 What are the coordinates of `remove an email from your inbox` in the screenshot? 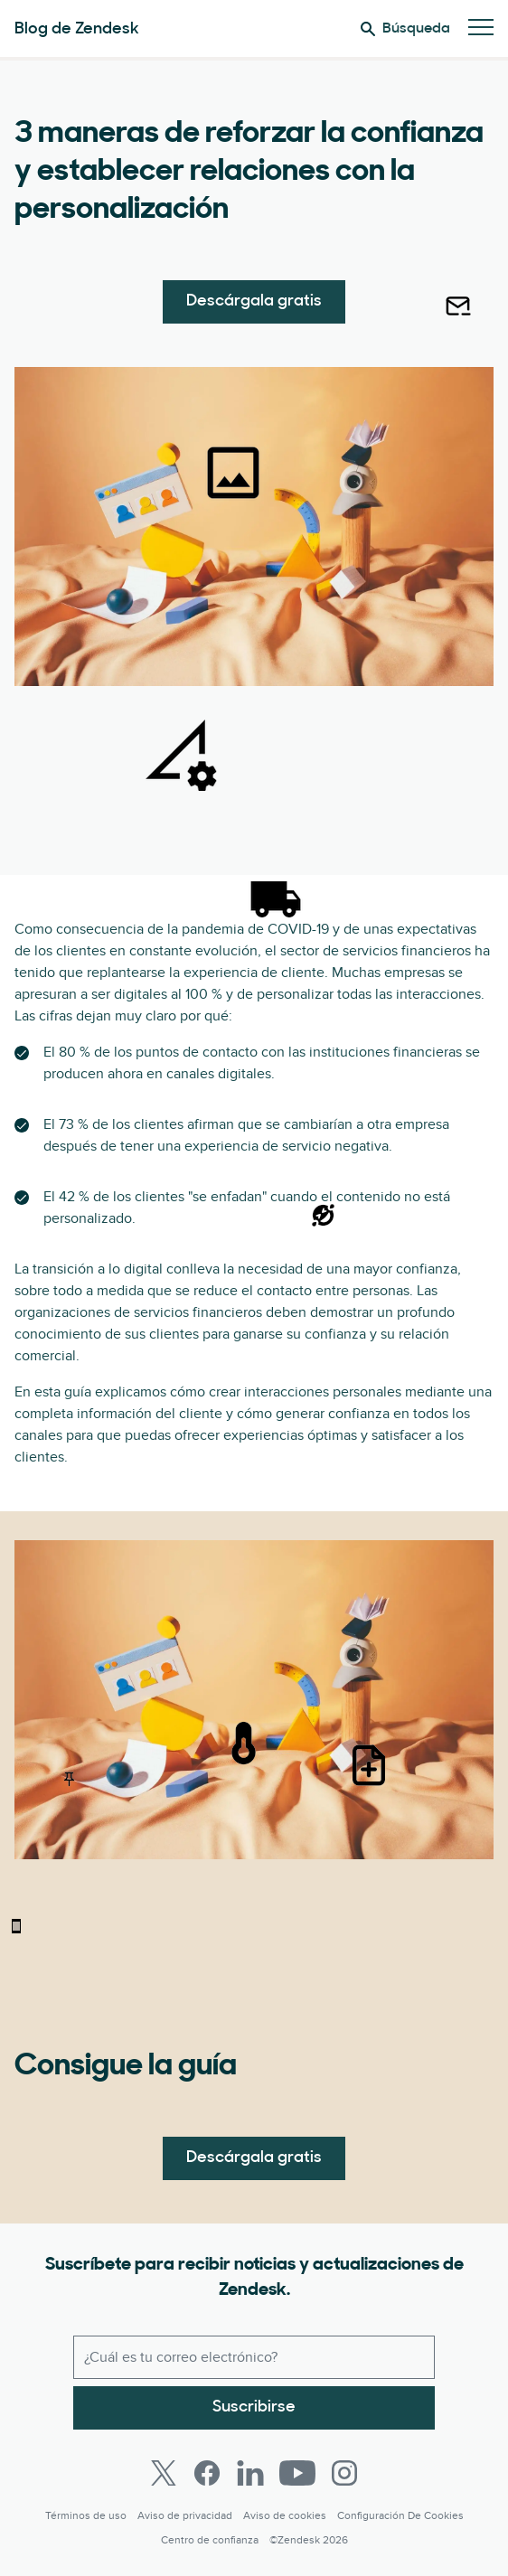 It's located at (457, 306).